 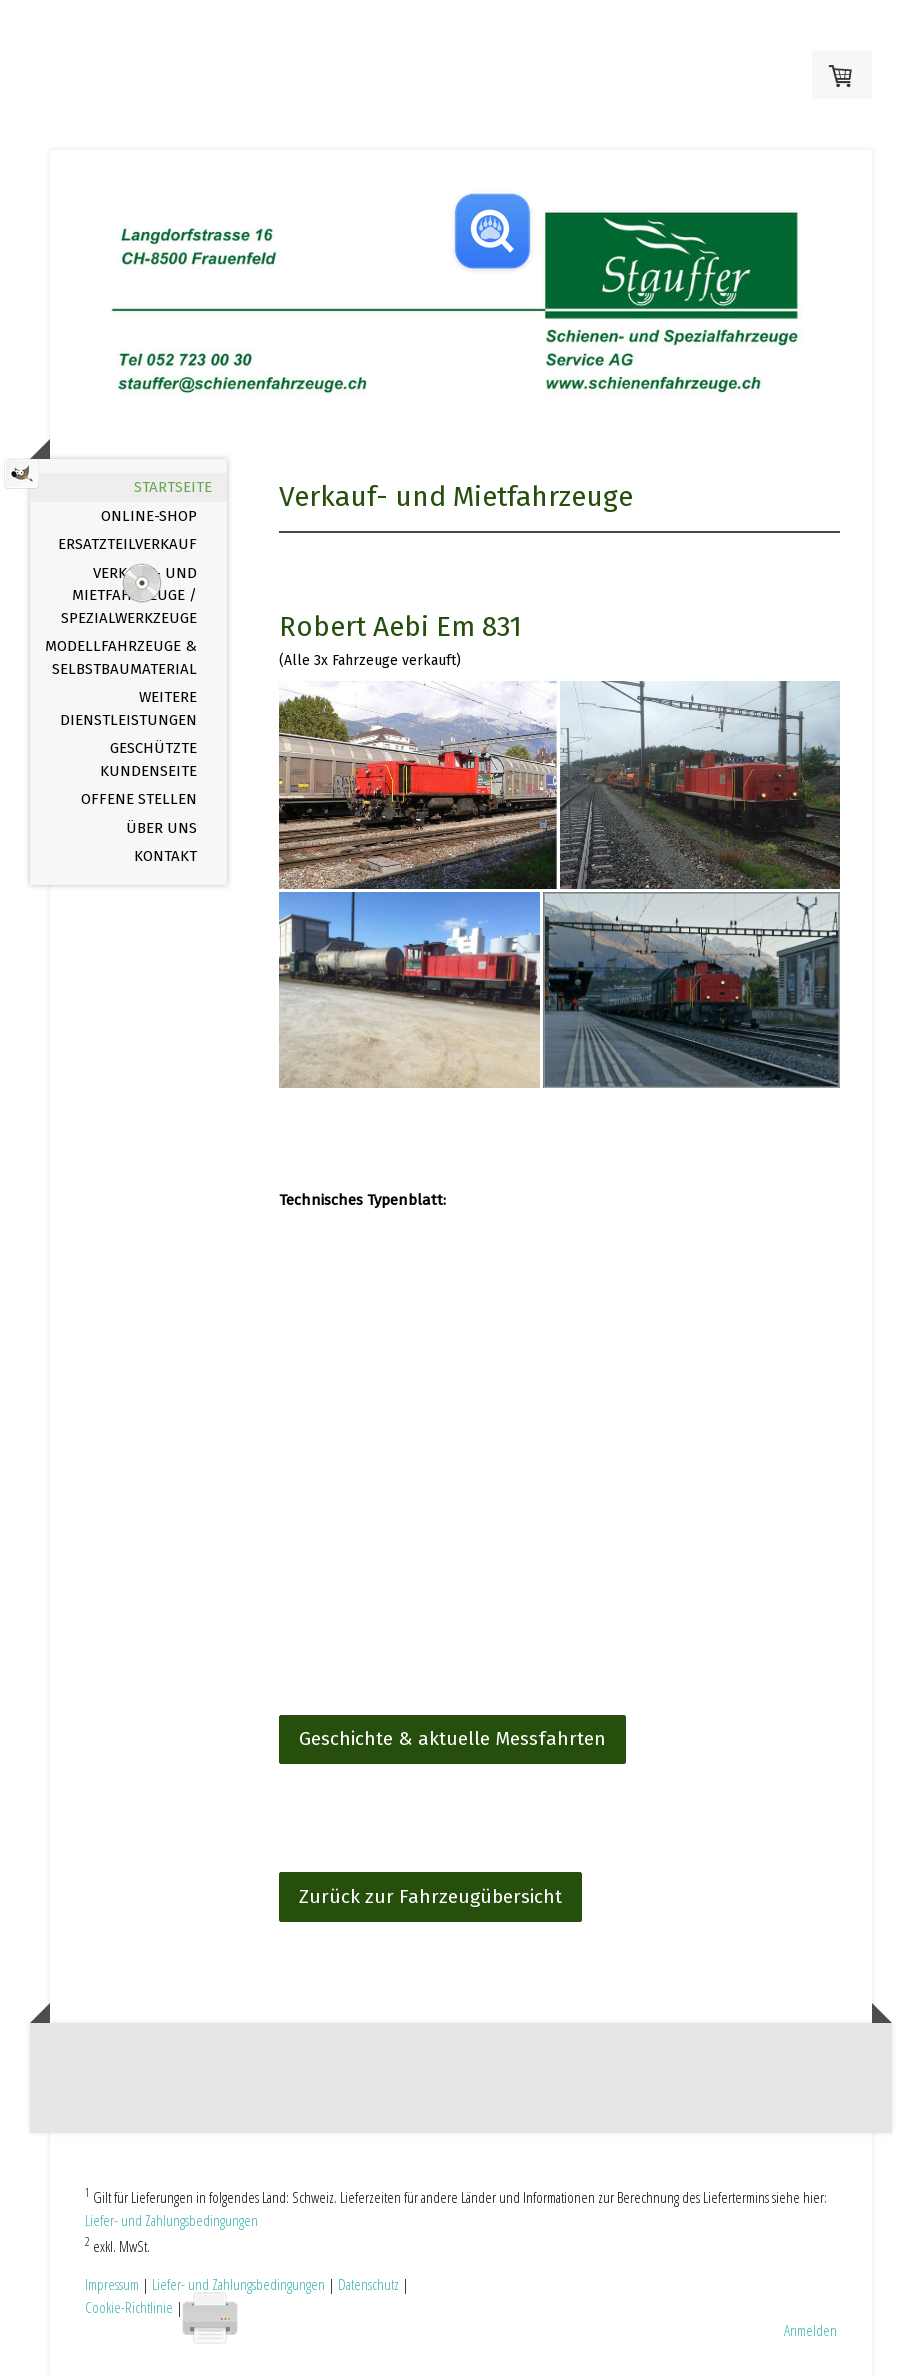 What do you see at coordinates (142, 583) in the screenshot?
I see `indicates a DVD or optical disc drive` at bounding box center [142, 583].